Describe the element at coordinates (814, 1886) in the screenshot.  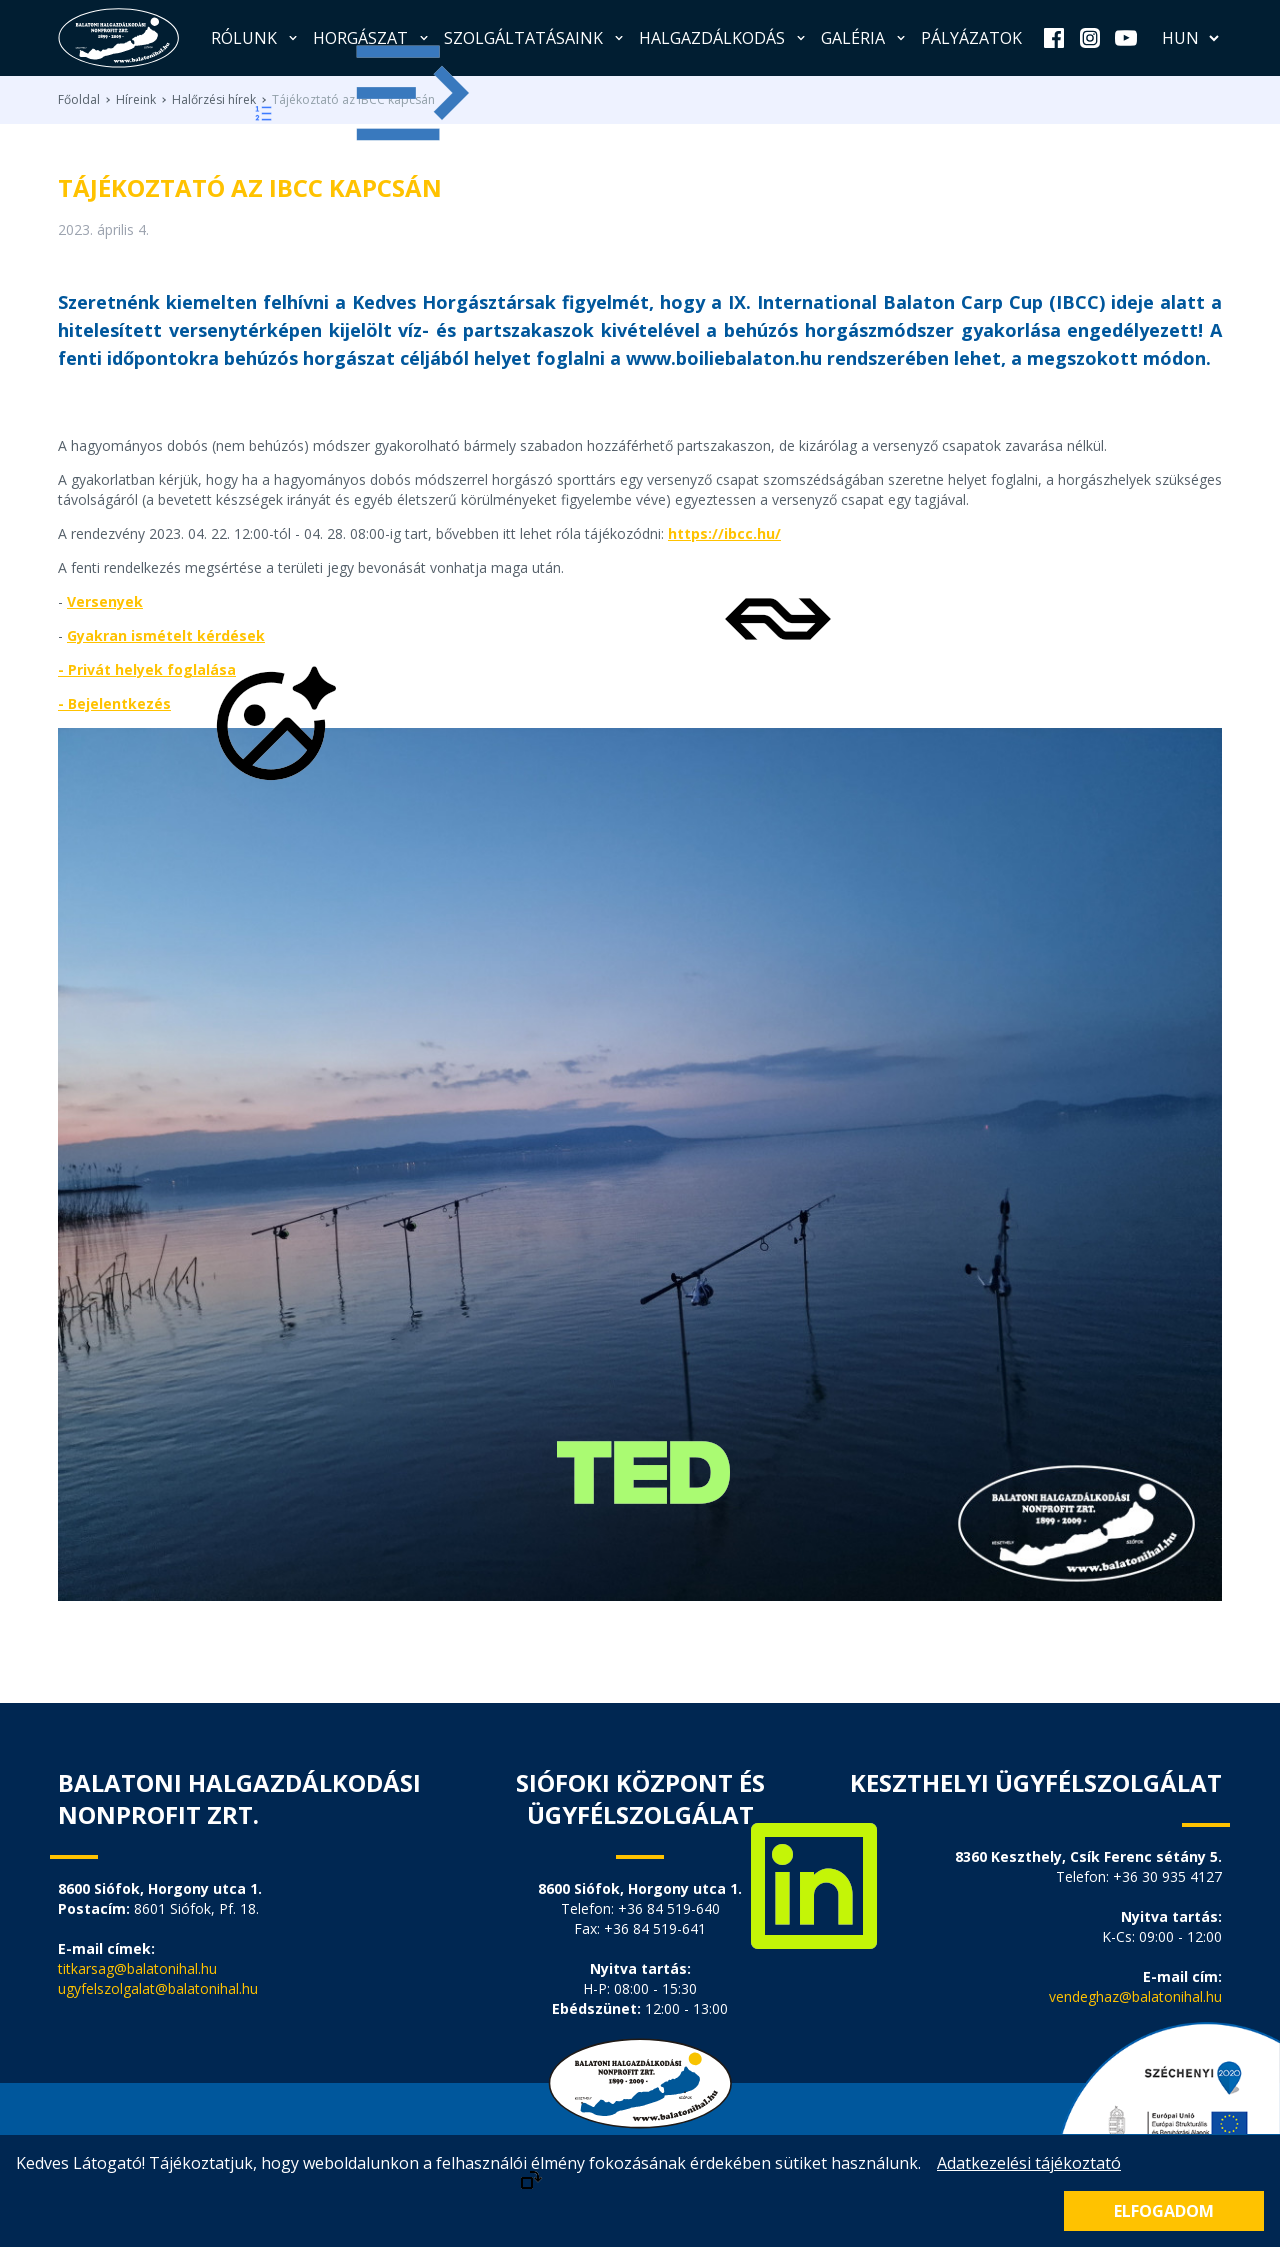
I see `open LinkedIn profile or page` at that location.